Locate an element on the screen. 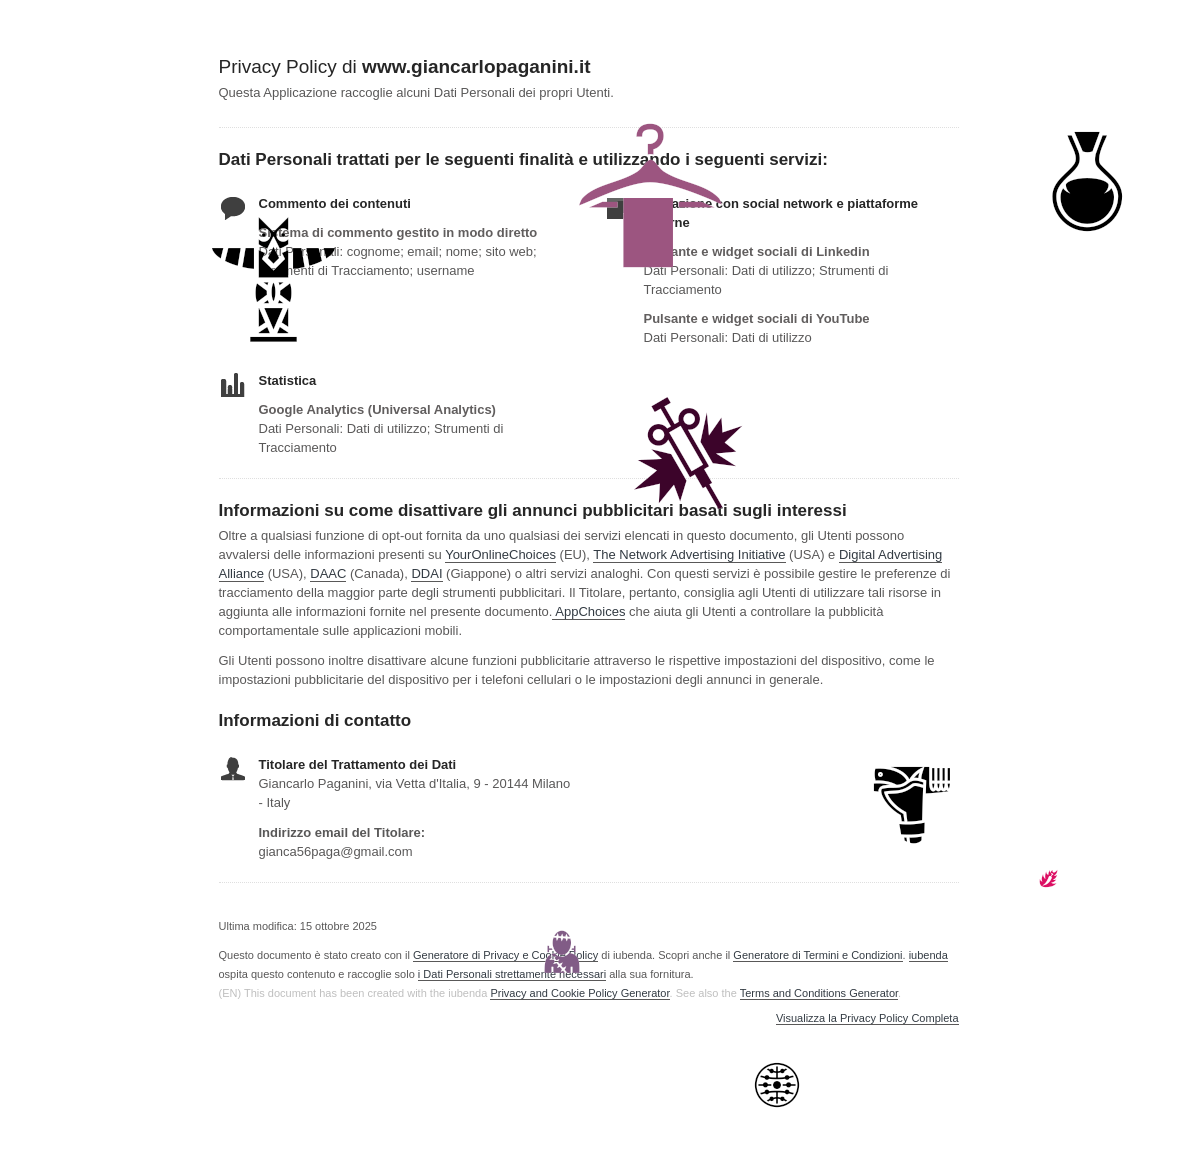 This screenshot has height=1157, width=1177. use a healing item or potion is located at coordinates (686, 452).